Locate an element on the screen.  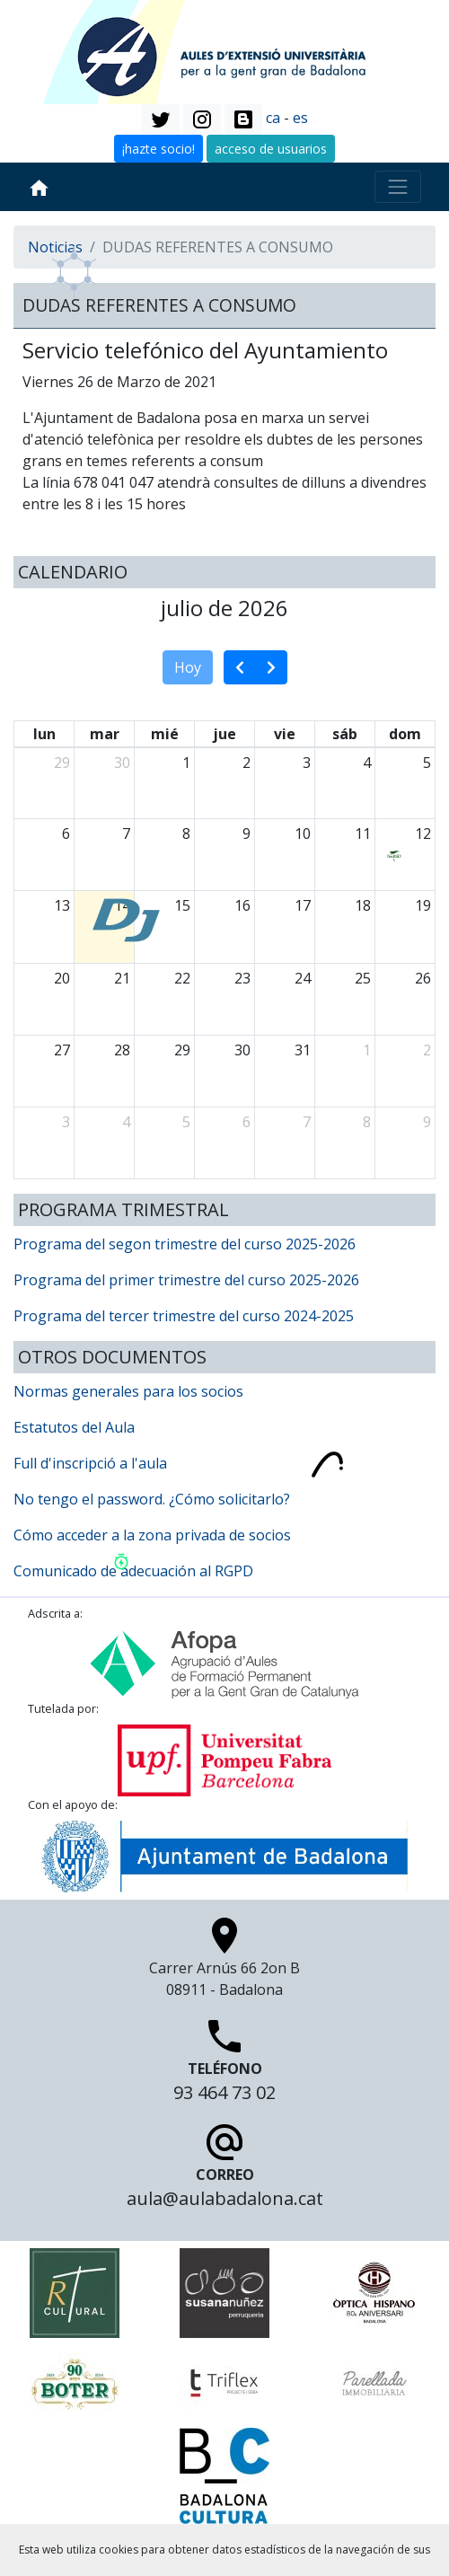
pioneer dj brand logo is located at coordinates (126, 920).